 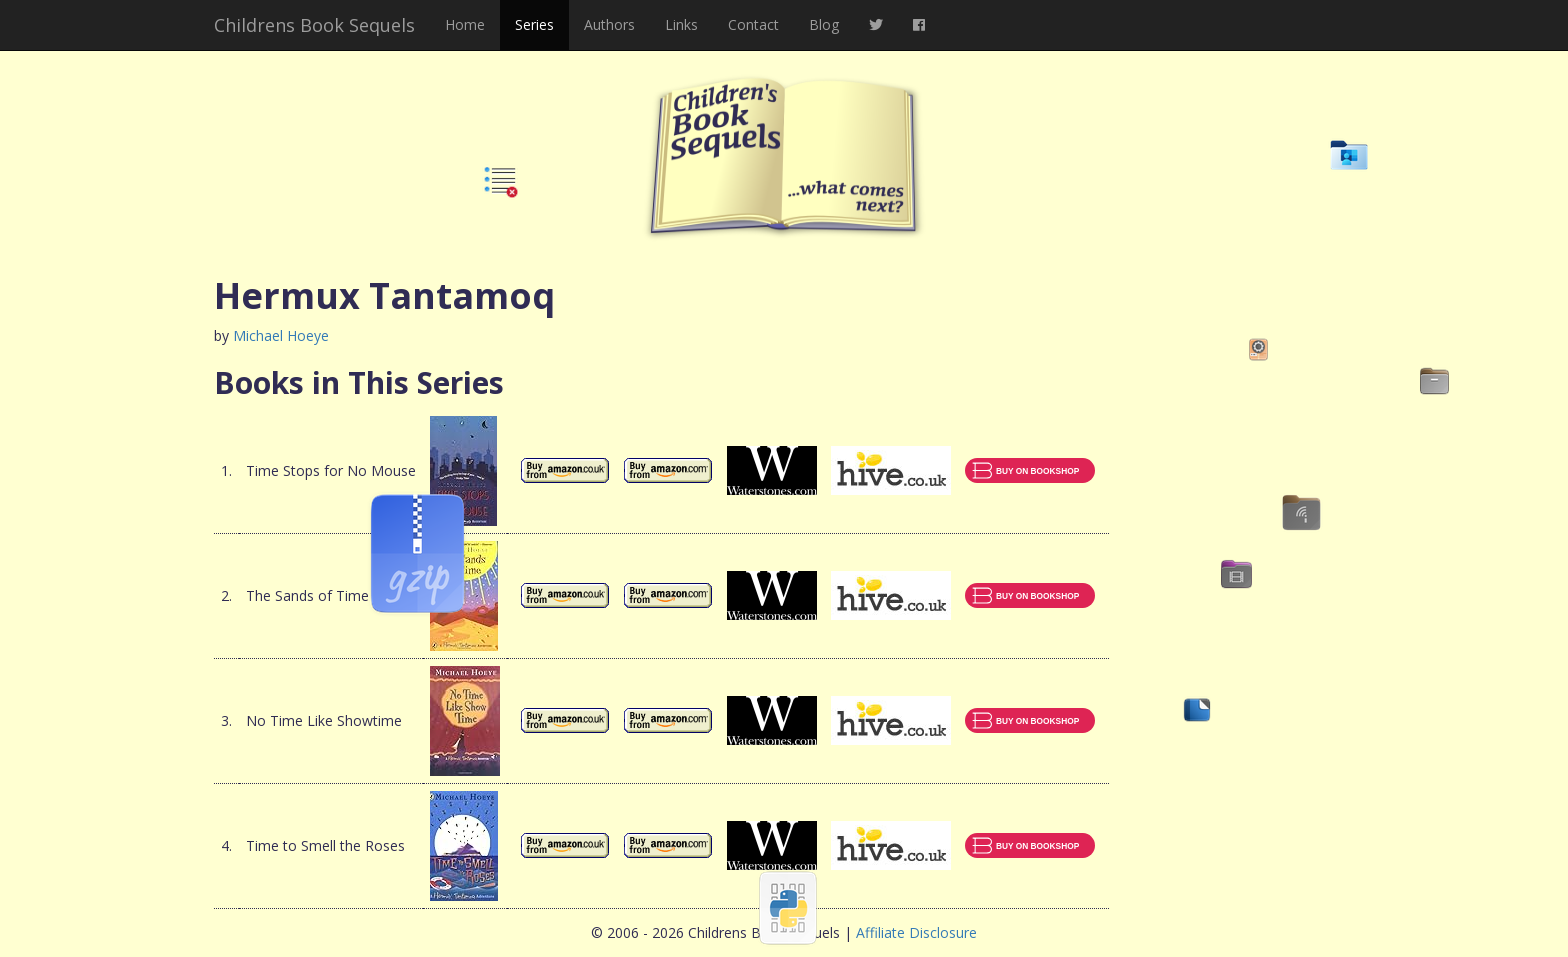 What do you see at coordinates (500, 180) in the screenshot?
I see `remove an item from the list` at bounding box center [500, 180].